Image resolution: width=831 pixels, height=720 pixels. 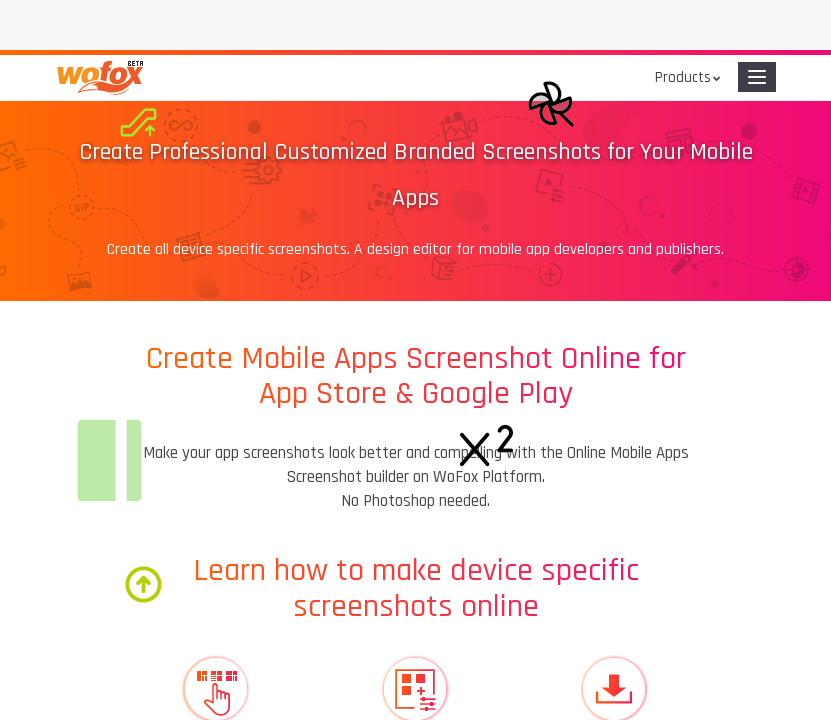 What do you see at coordinates (483, 446) in the screenshot?
I see `apply superscript formatting to selected text` at bounding box center [483, 446].